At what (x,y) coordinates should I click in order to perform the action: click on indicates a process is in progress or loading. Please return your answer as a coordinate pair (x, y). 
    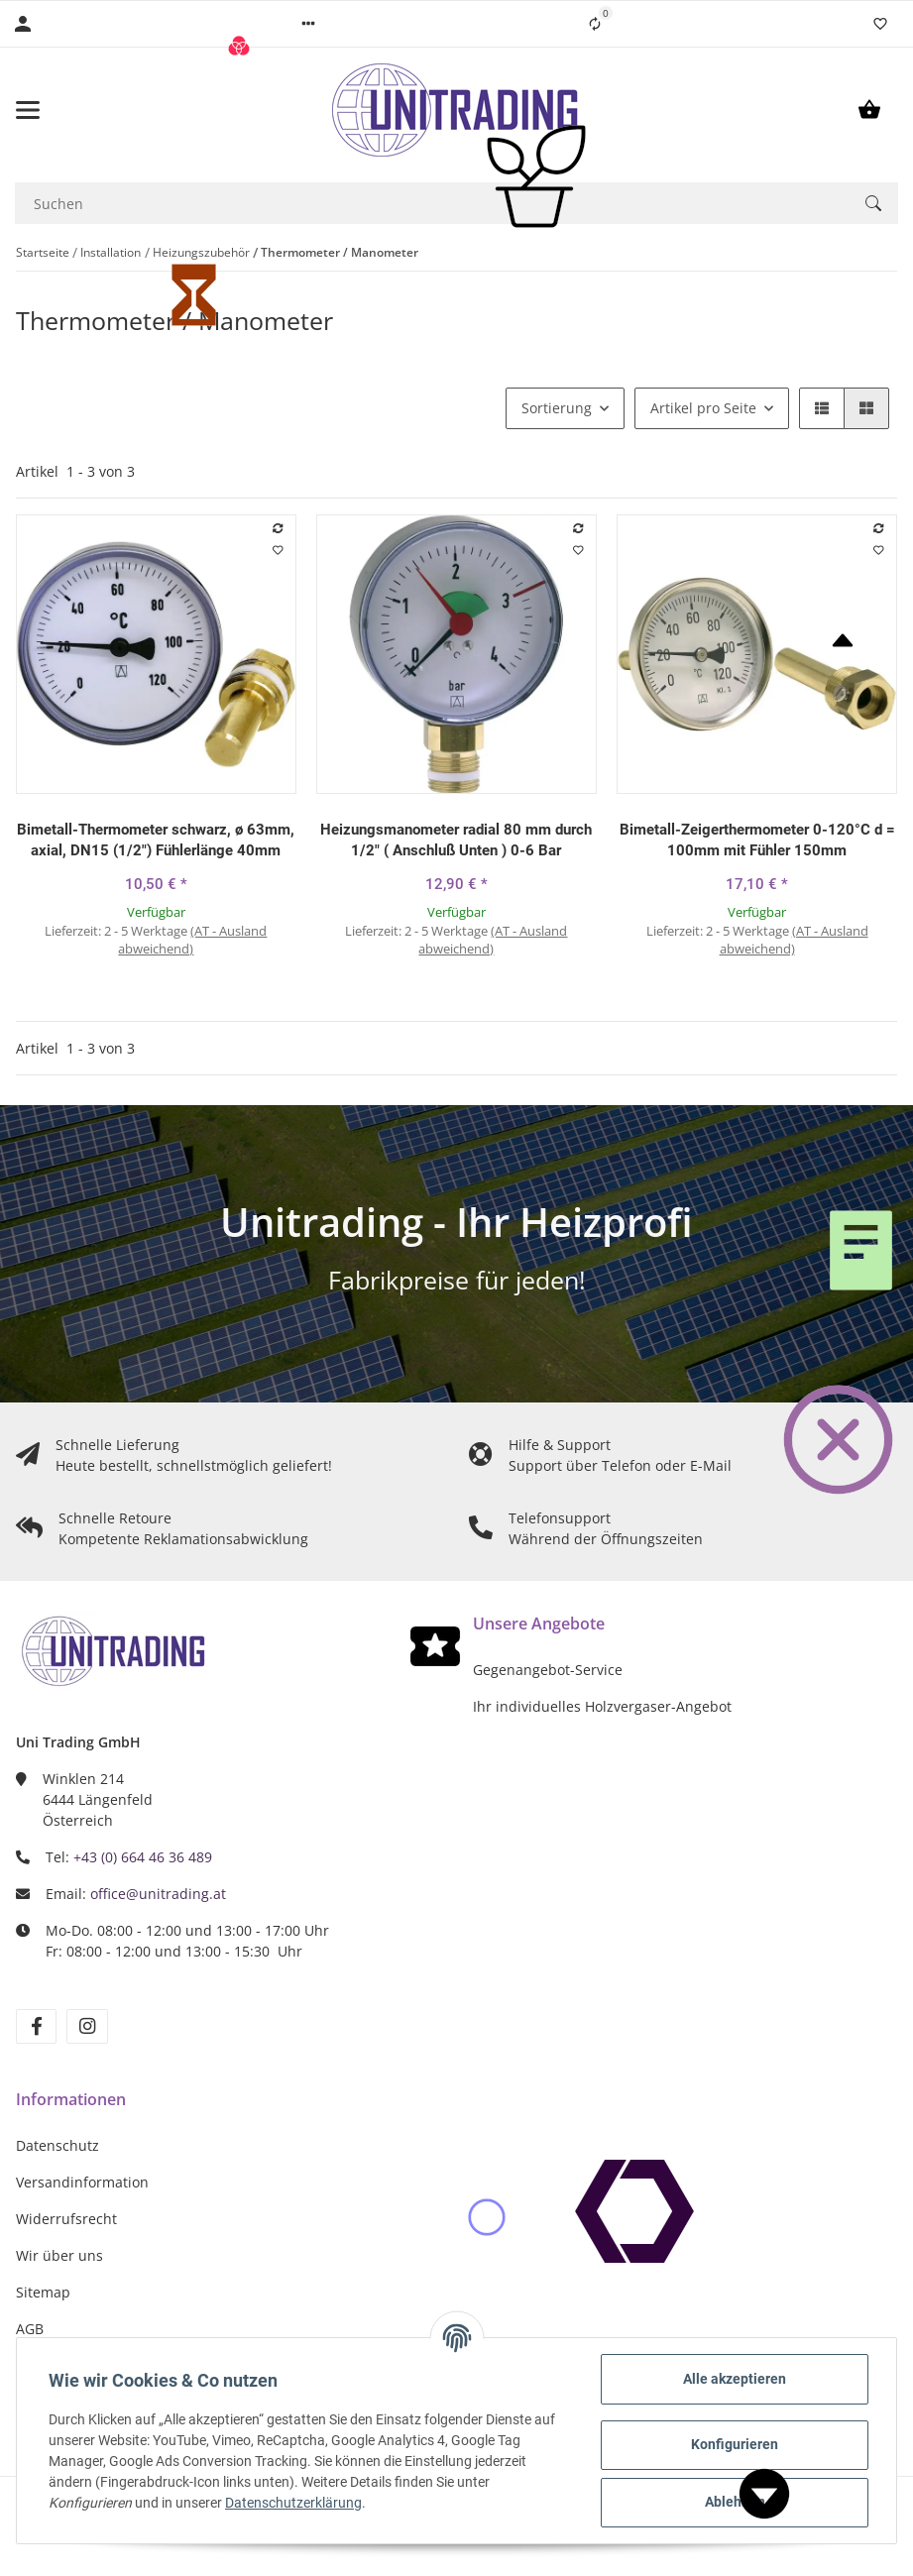
    Looking at the image, I should click on (193, 294).